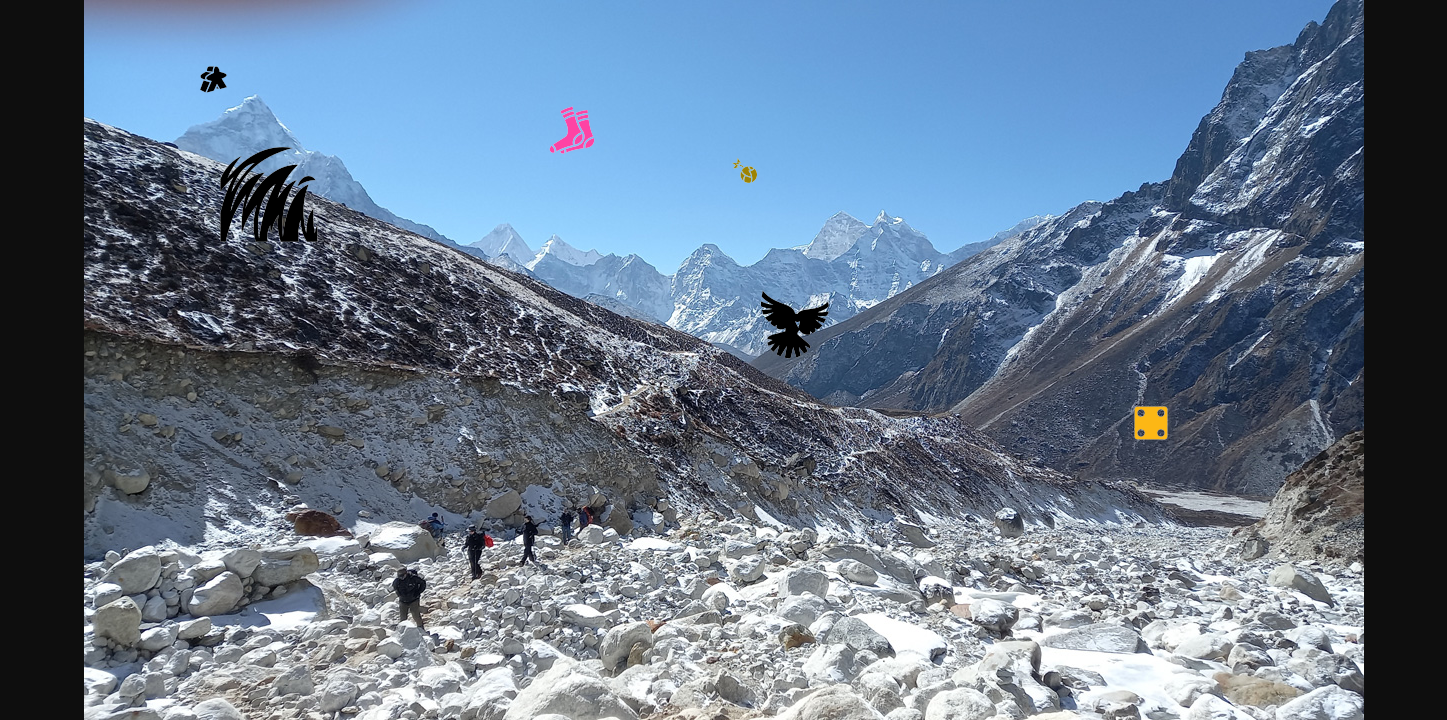 The image size is (1447, 720). I want to click on indicates peace or harmony state, so click(794, 325).